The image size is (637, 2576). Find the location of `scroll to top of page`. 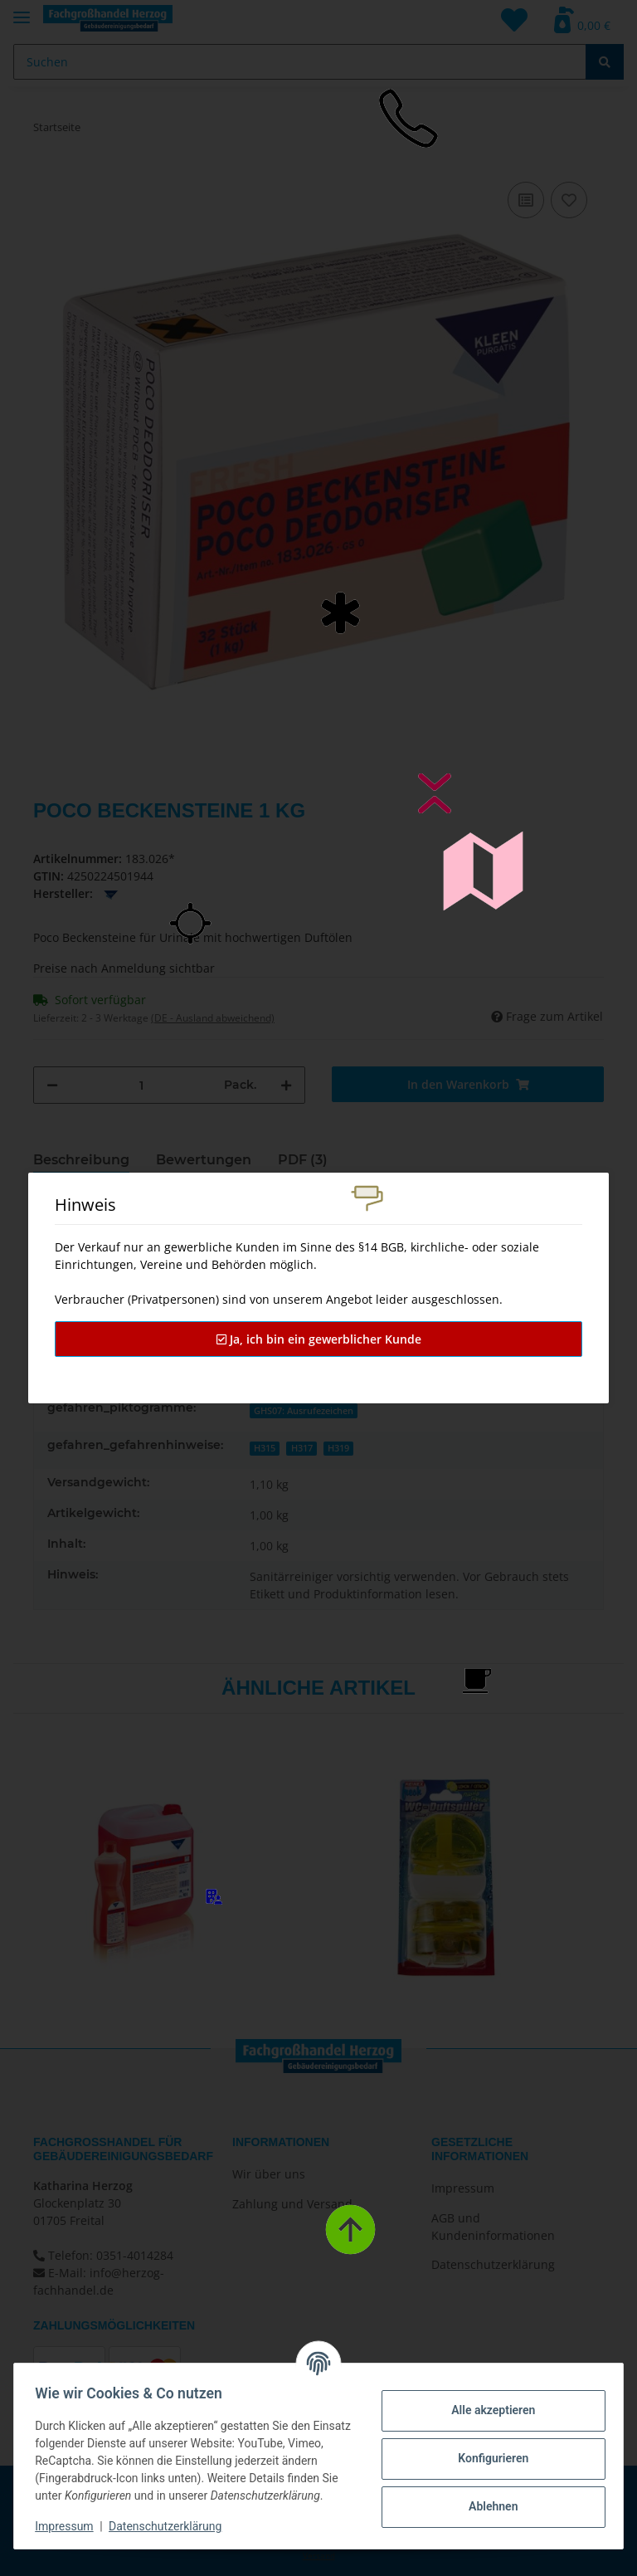

scroll to top of page is located at coordinates (350, 2229).